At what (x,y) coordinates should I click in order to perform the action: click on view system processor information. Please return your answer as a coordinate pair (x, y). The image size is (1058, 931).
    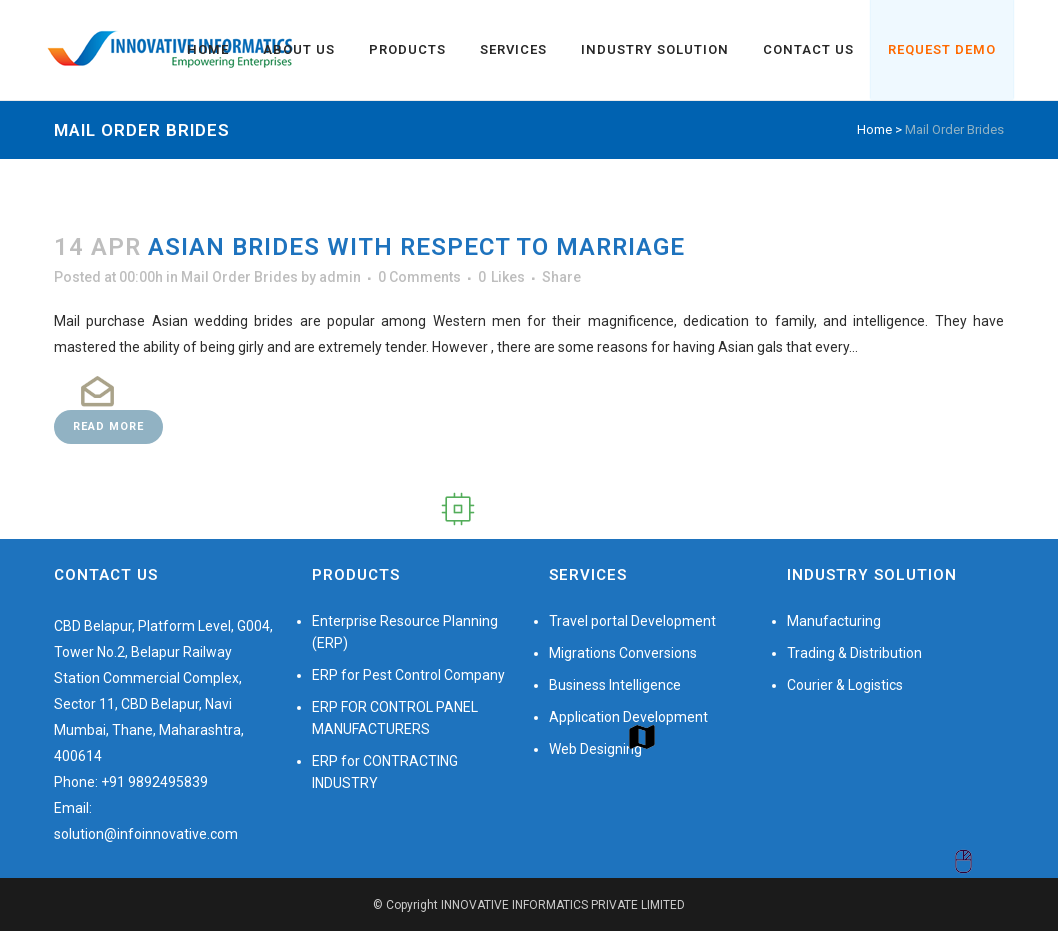
    Looking at the image, I should click on (458, 509).